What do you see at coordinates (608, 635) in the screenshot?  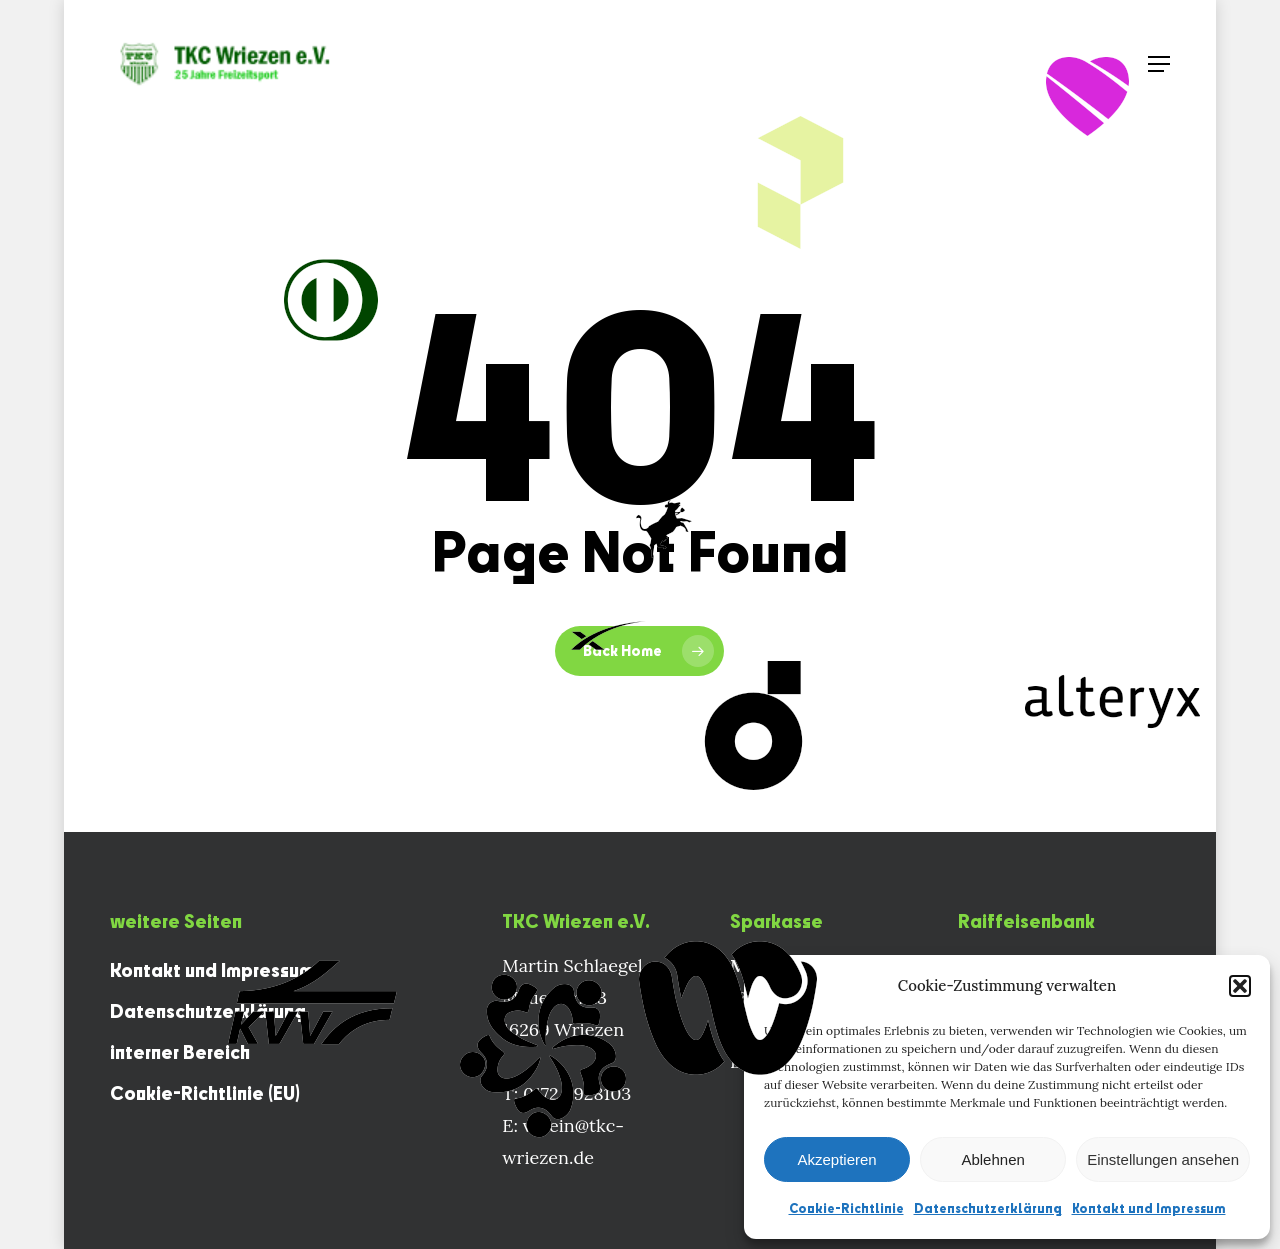 I see `spacex company logo` at bounding box center [608, 635].